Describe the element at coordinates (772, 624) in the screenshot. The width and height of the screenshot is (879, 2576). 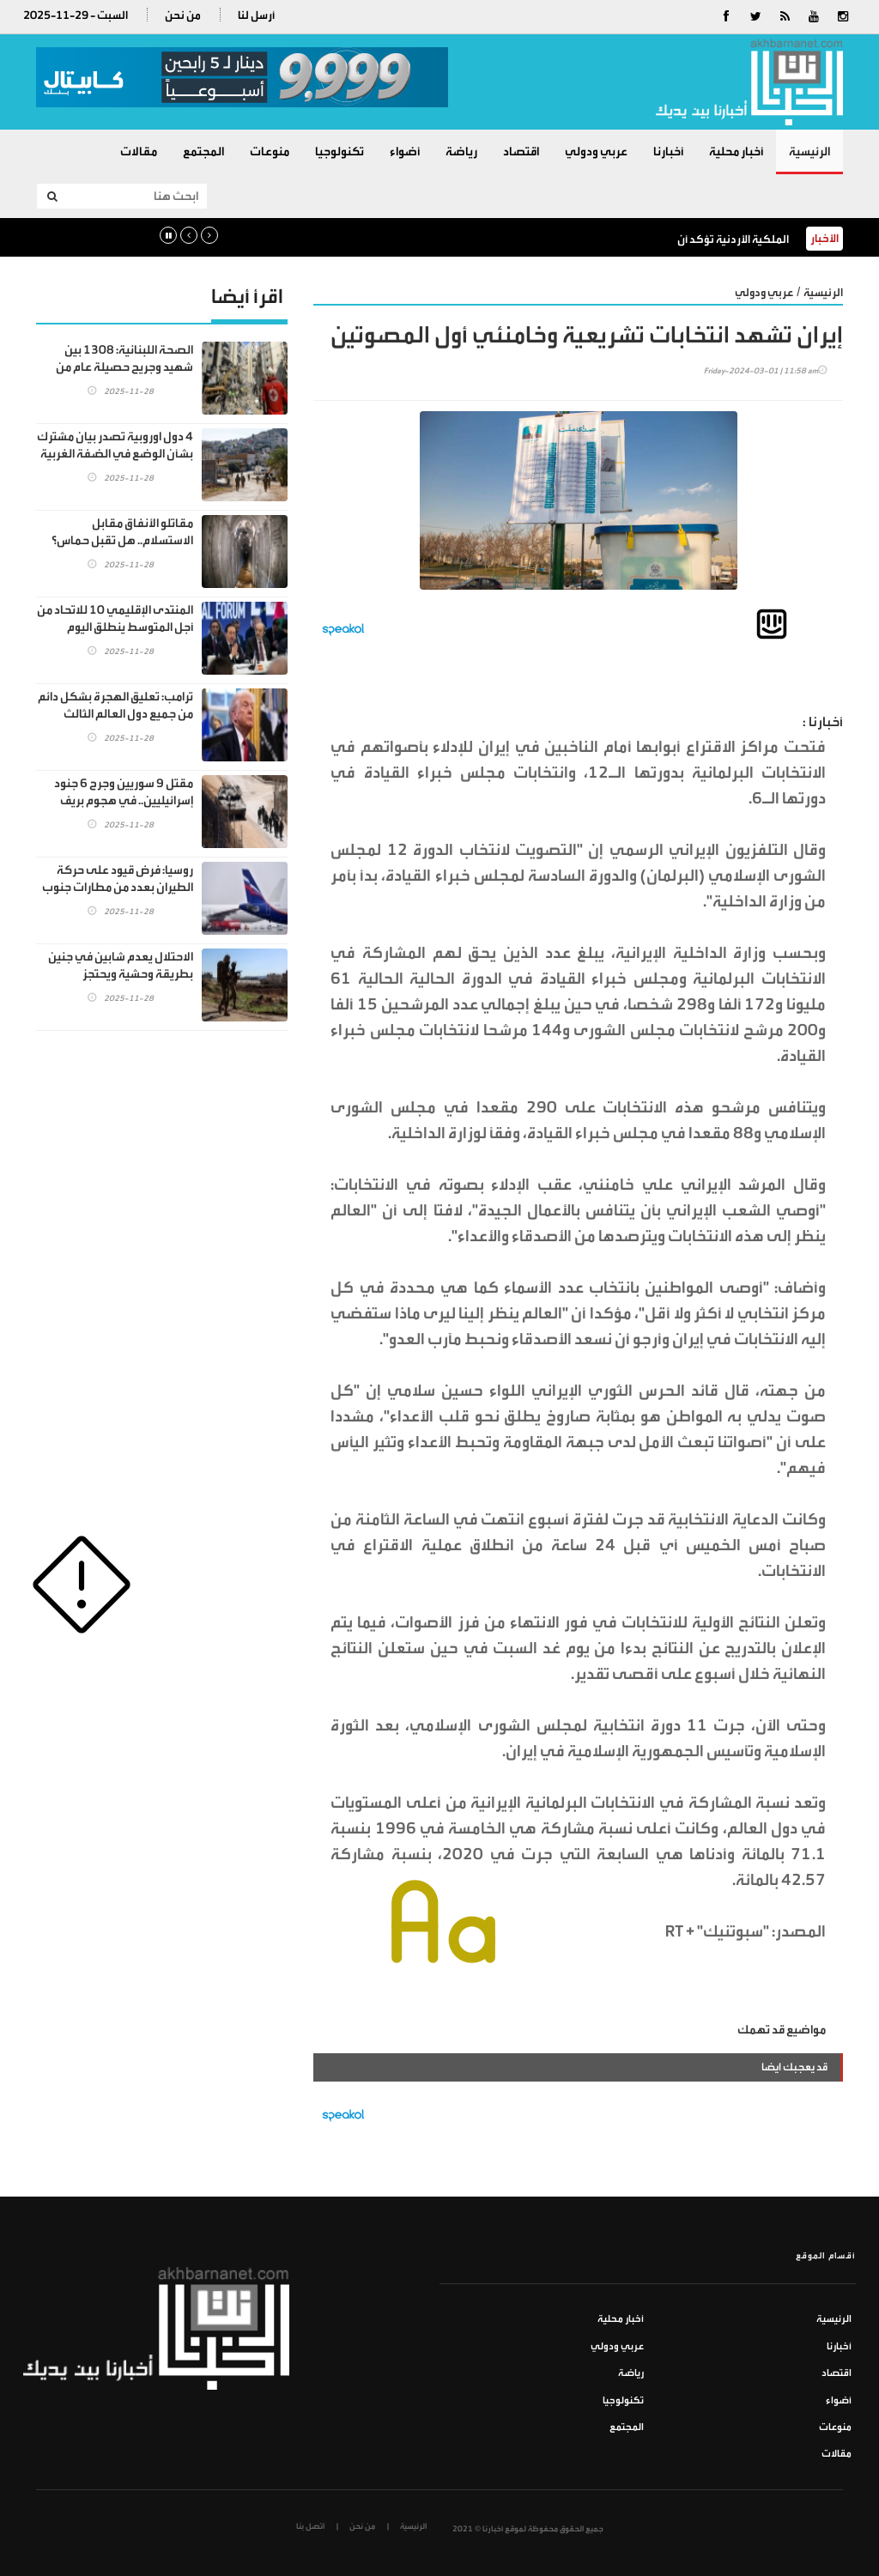
I see `open intercom customer messaging` at that location.